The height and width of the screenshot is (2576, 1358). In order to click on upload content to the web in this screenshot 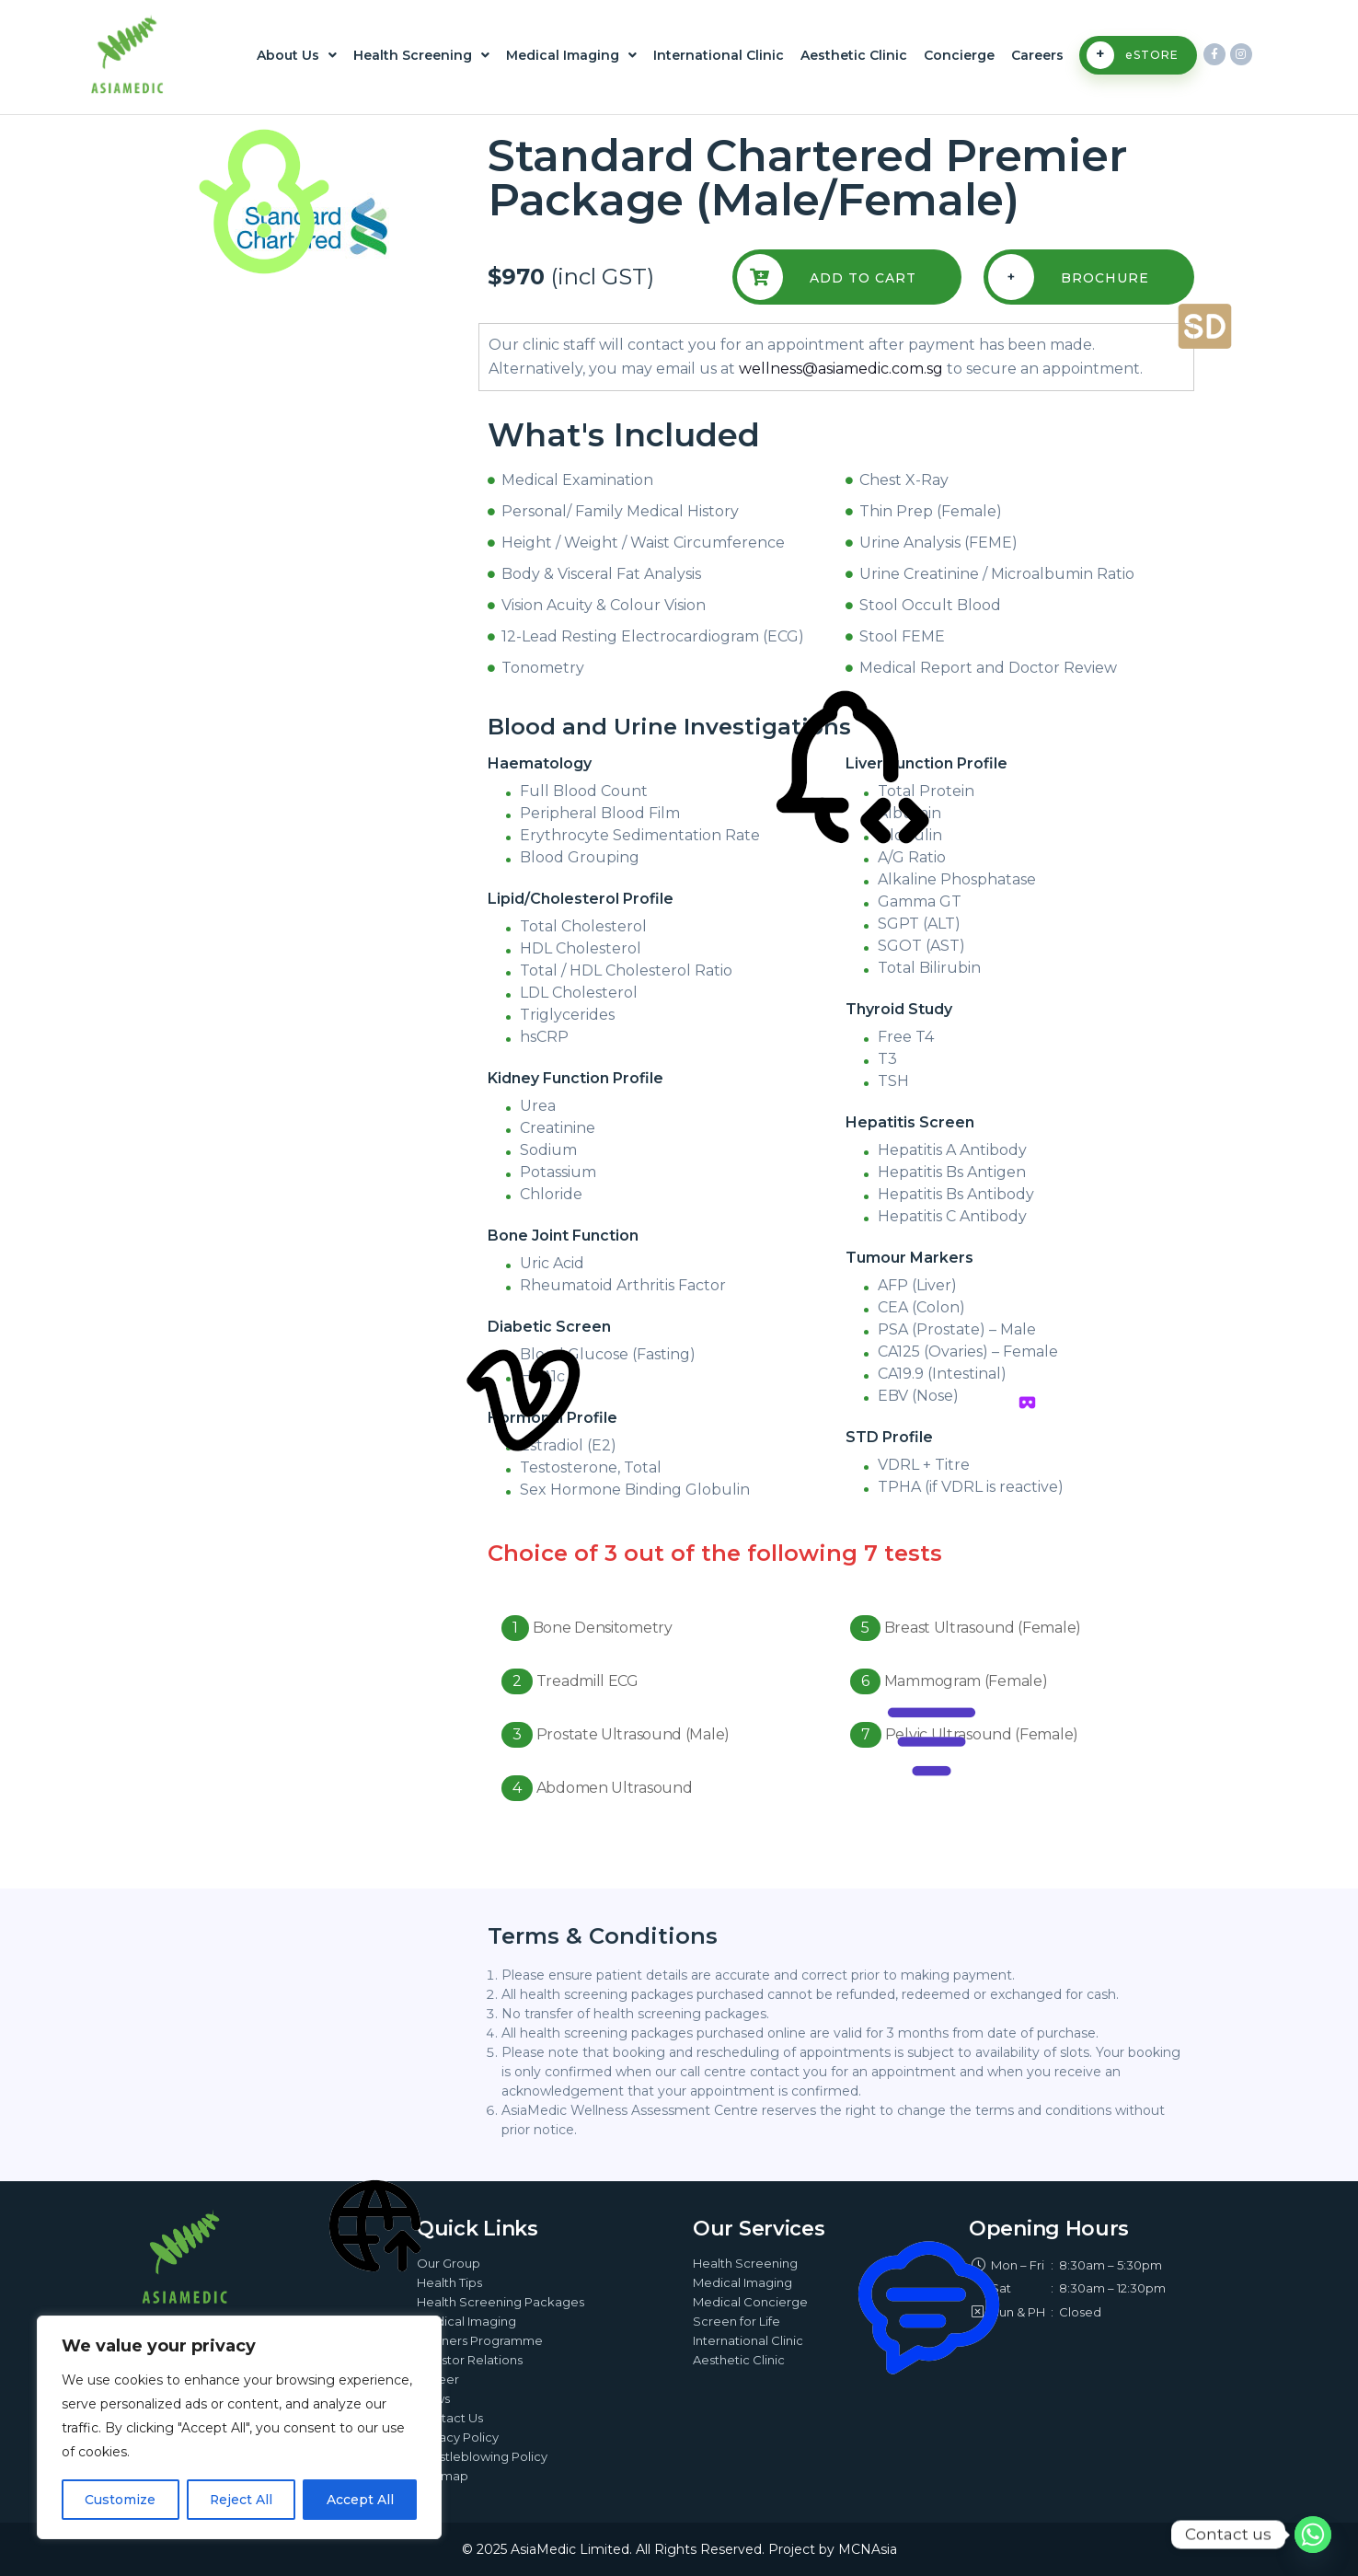, I will do `click(374, 2225)`.